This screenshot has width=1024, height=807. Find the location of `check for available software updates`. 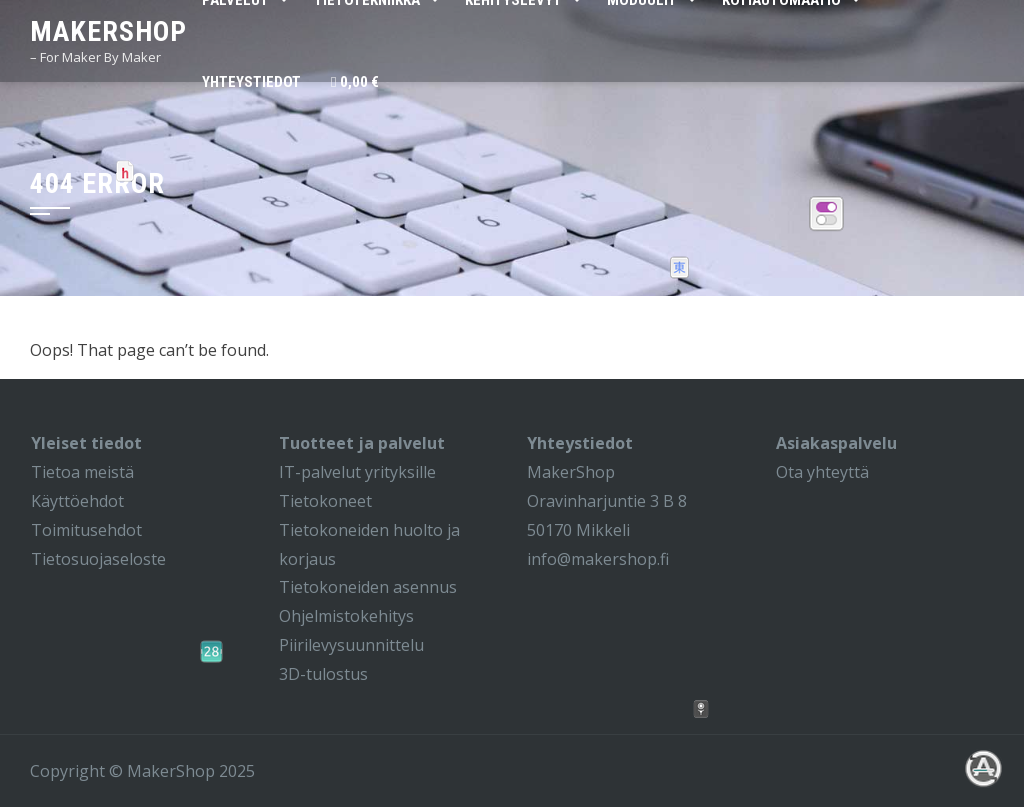

check for available software updates is located at coordinates (983, 768).